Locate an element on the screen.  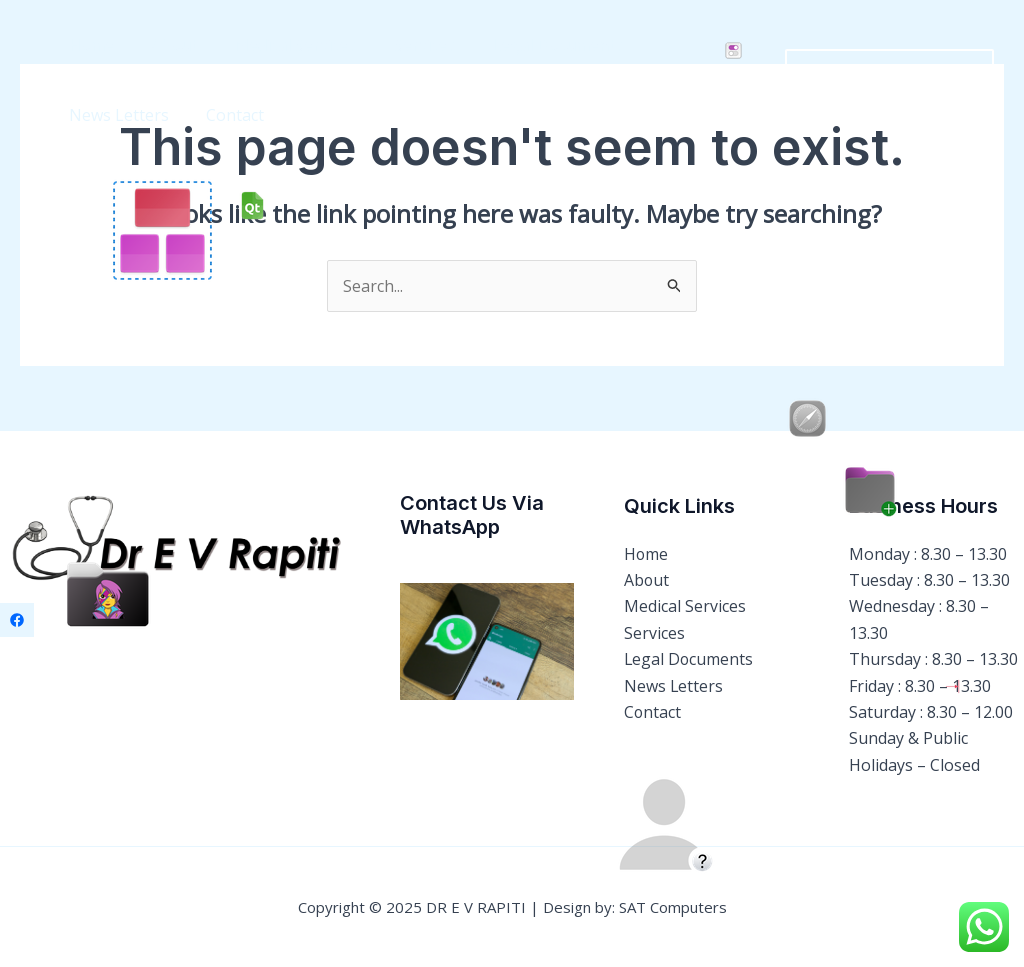
open unity tweak tool settings is located at coordinates (733, 50).